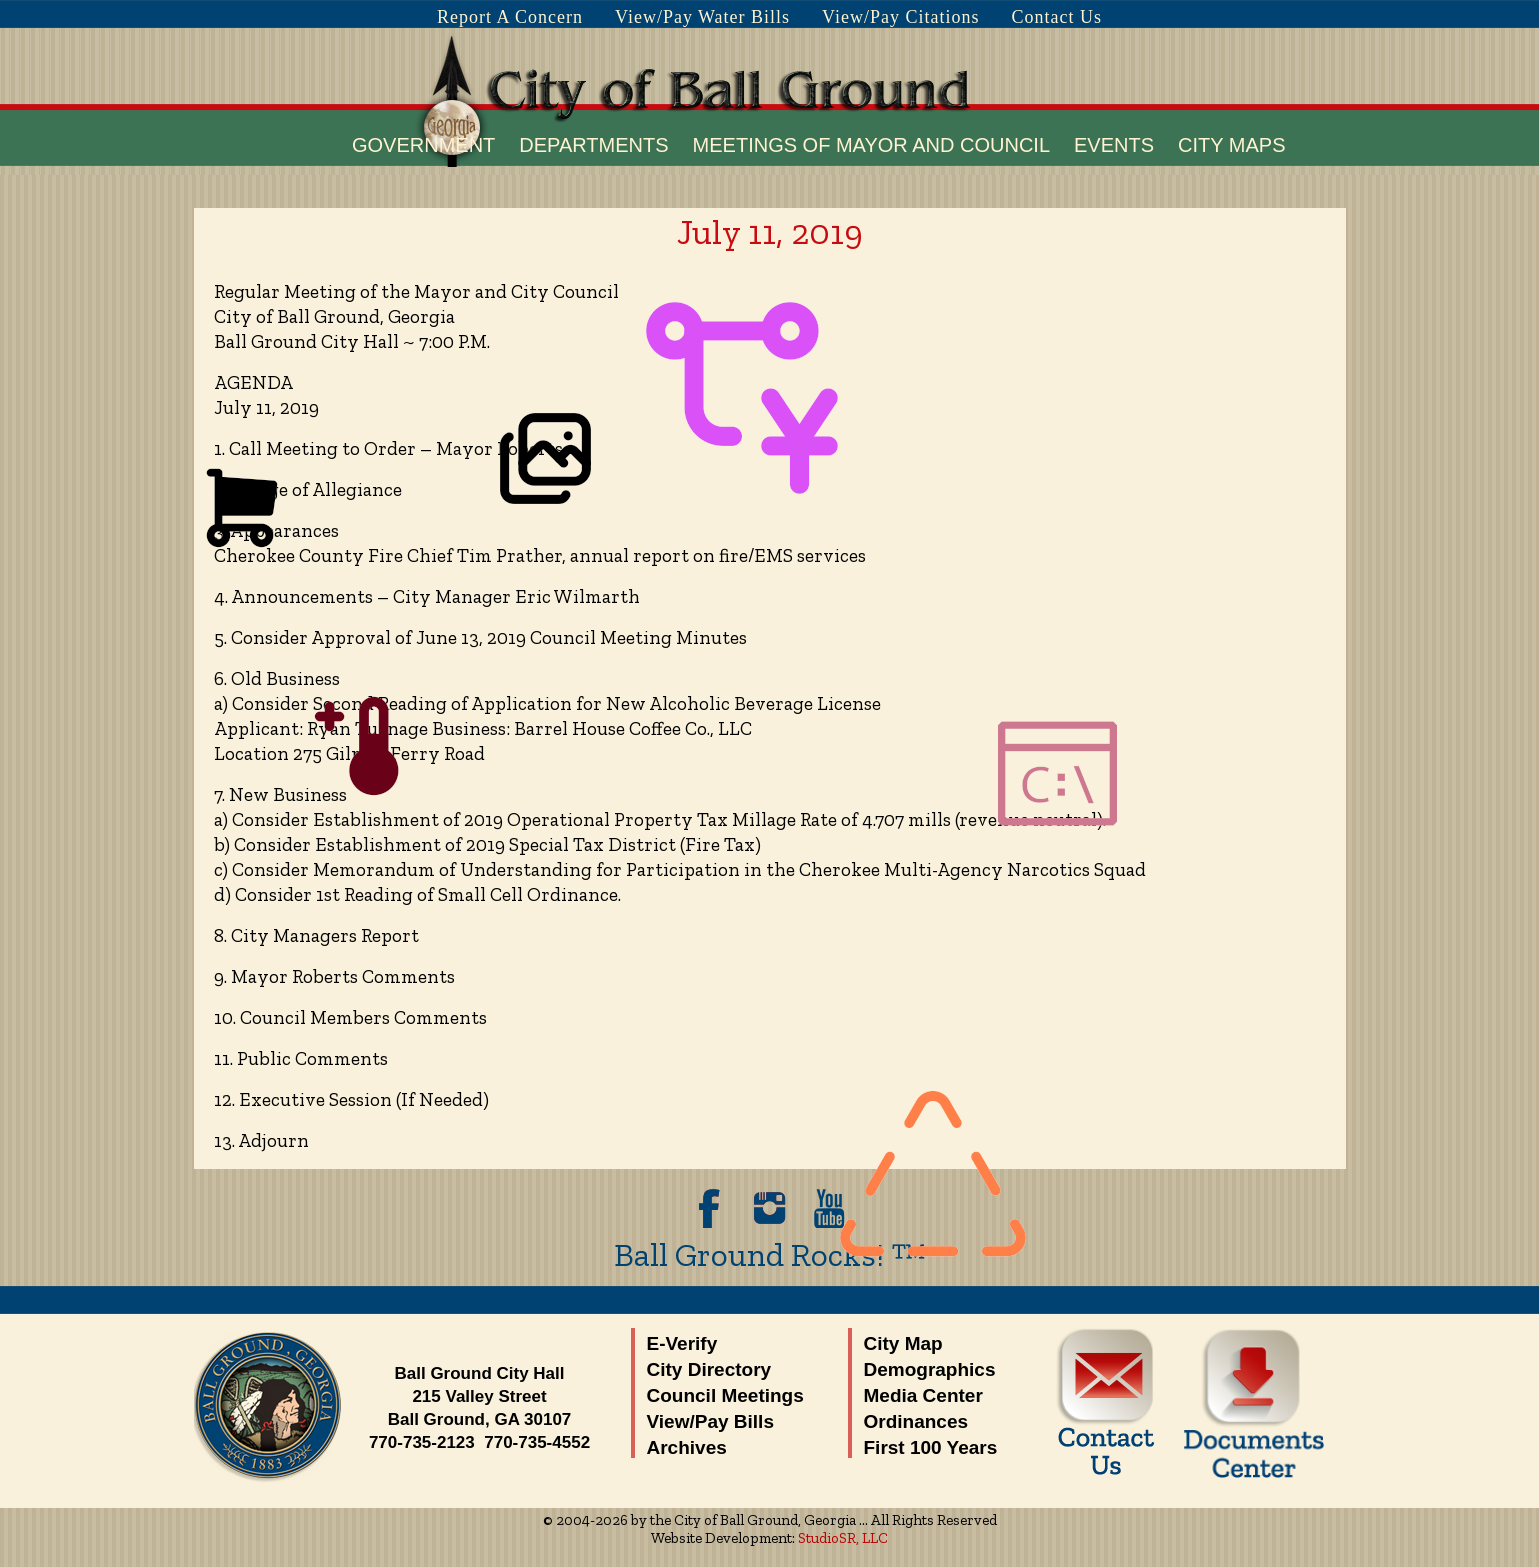  Describe the element at coordinates (742, 398) in the screenshot. I see `transfer funds in yuan currency` at that location.